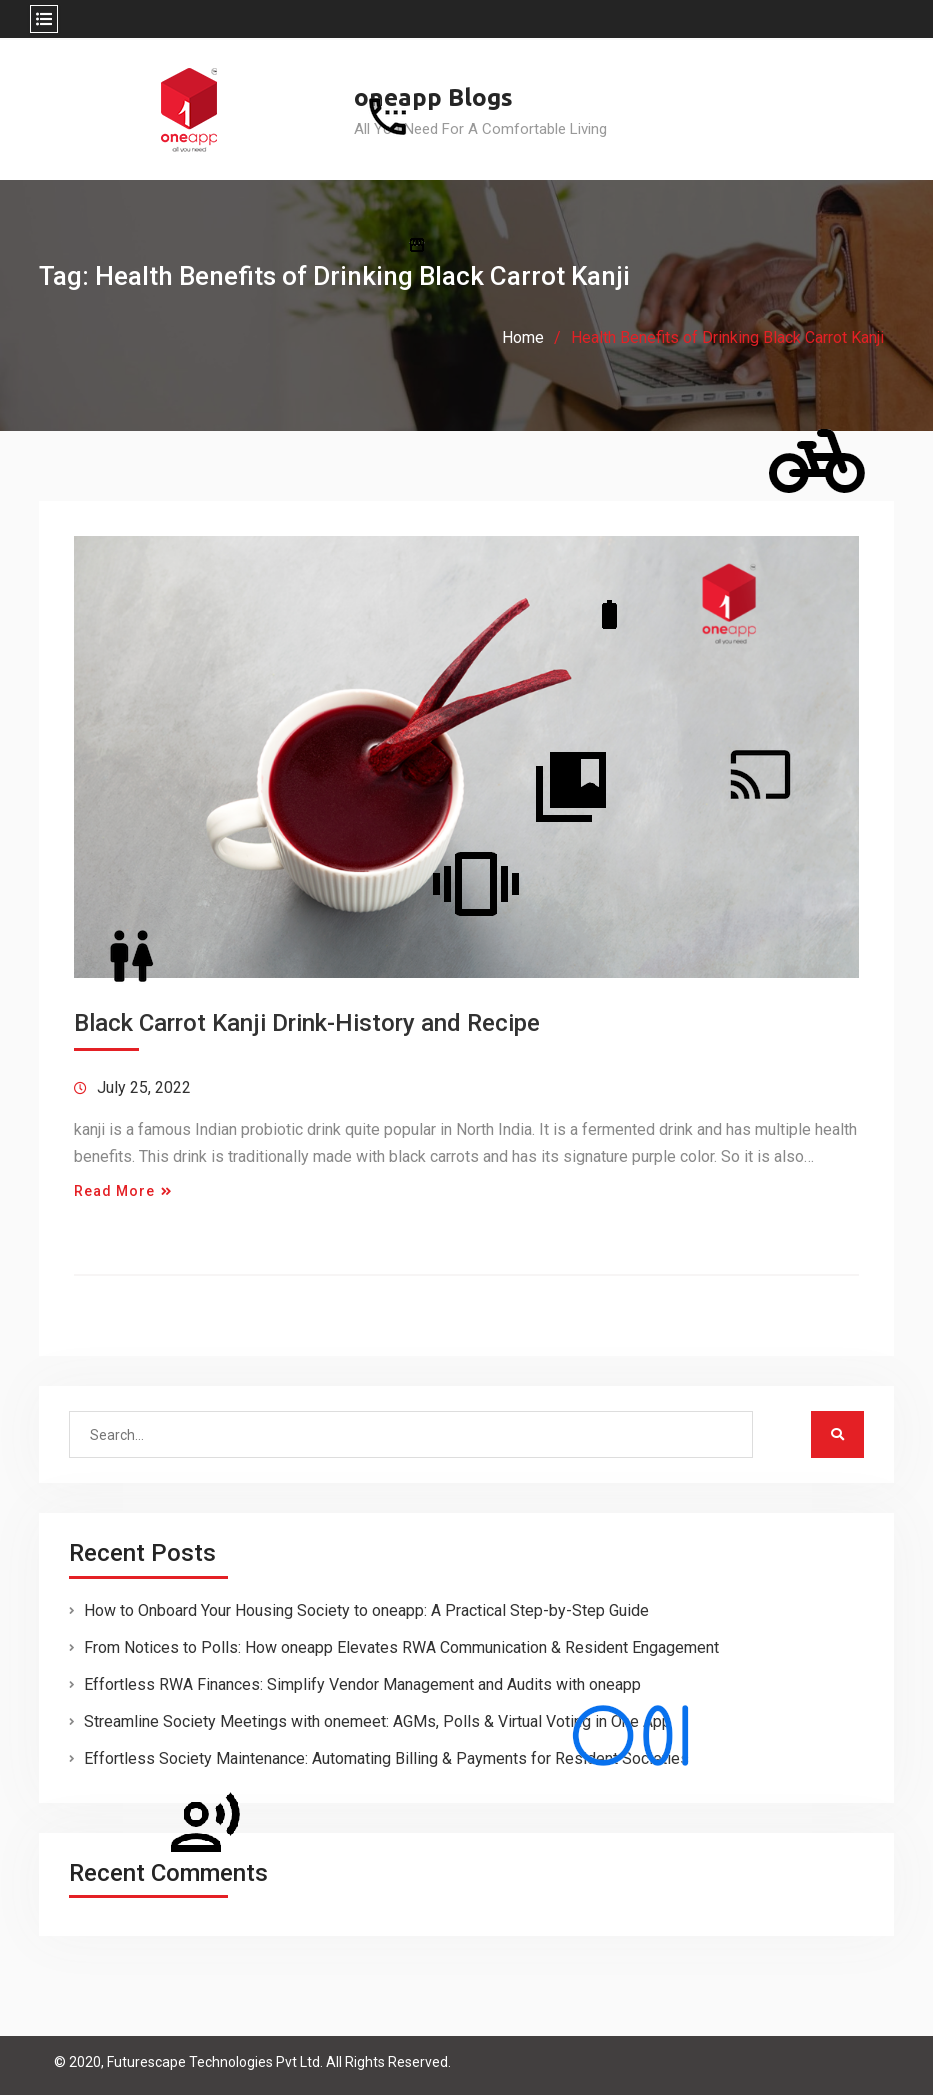 This screenshot has width=933, height=2095. What do you see at coordinates (630, 1735) in the screenshot?
I see `visit medium article or profile` at bounding box center [630, 1735].